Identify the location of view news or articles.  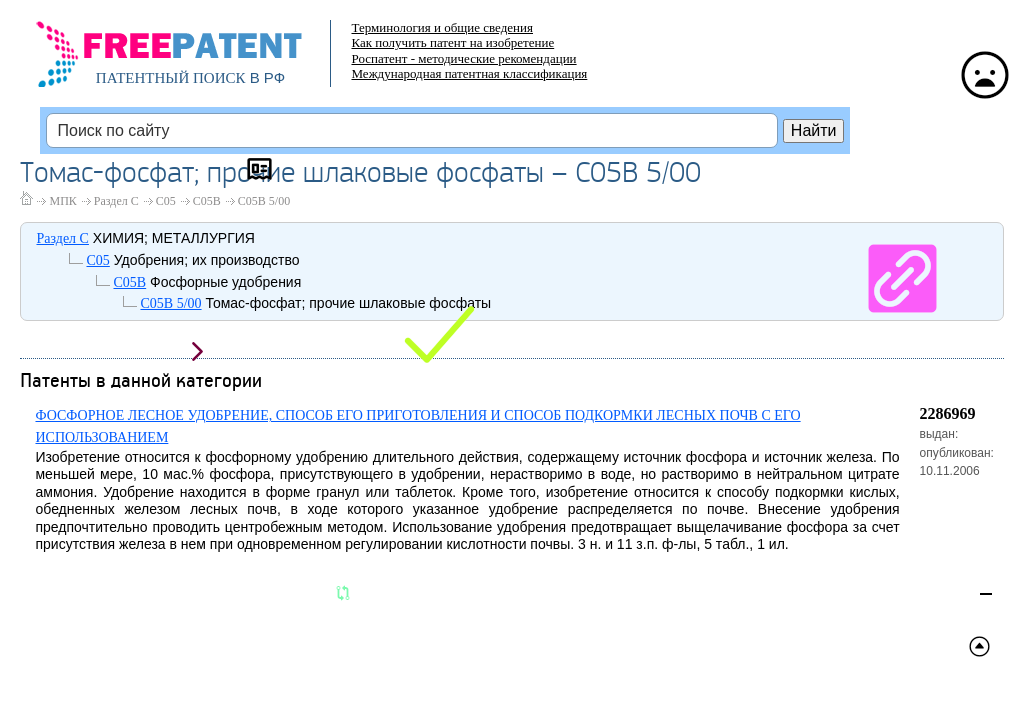
(259, 168).